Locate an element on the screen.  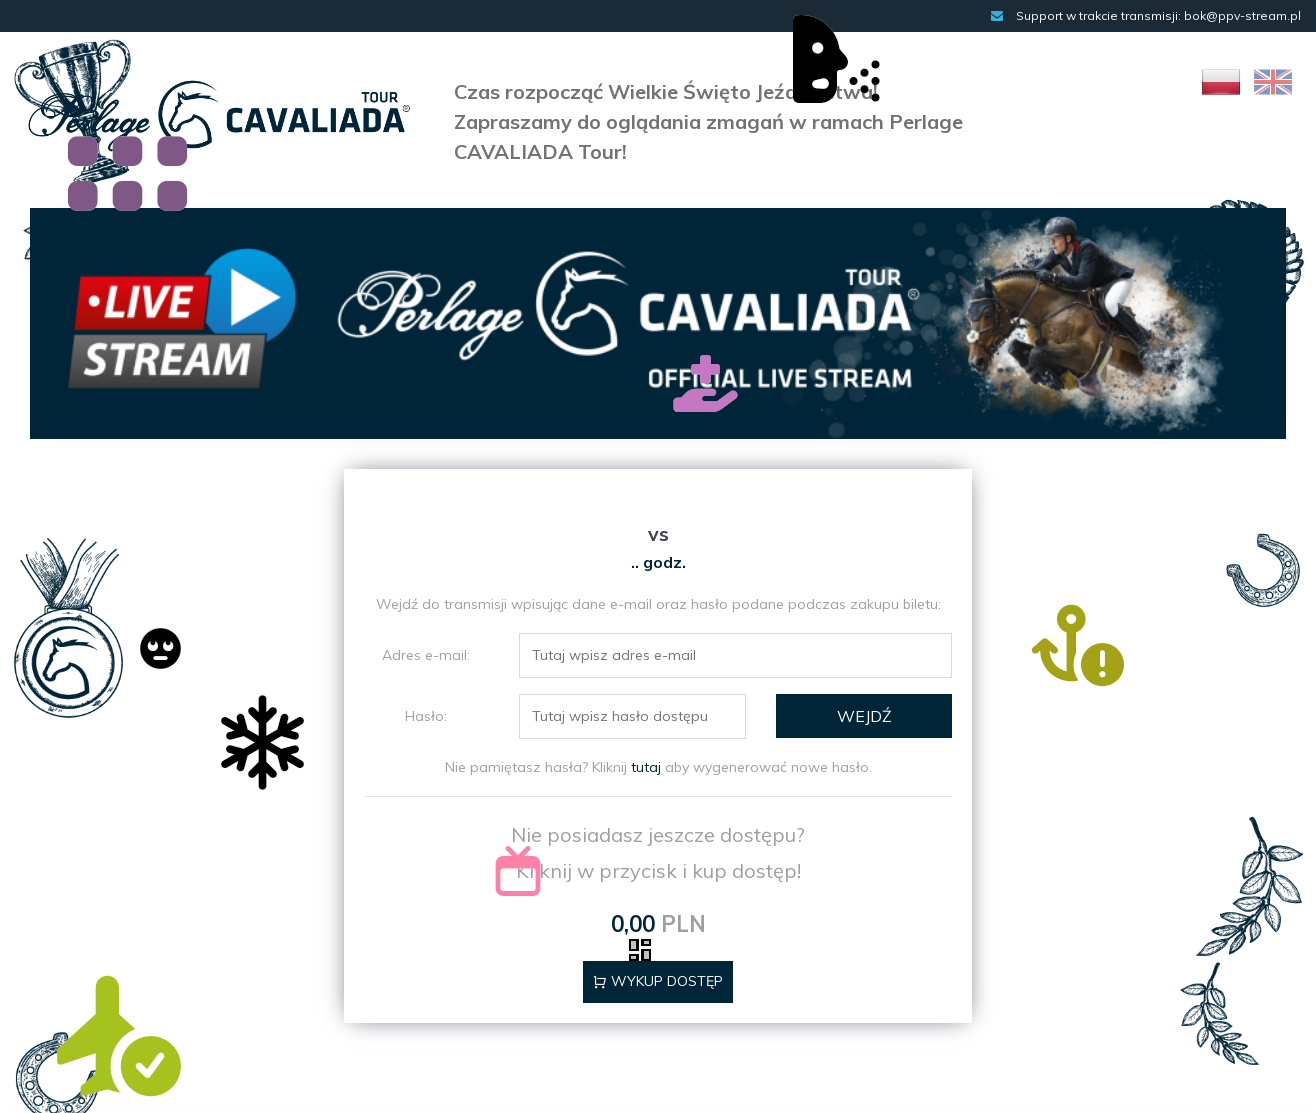
react with an eye-roll emoji is located at coordinates (160, 648).